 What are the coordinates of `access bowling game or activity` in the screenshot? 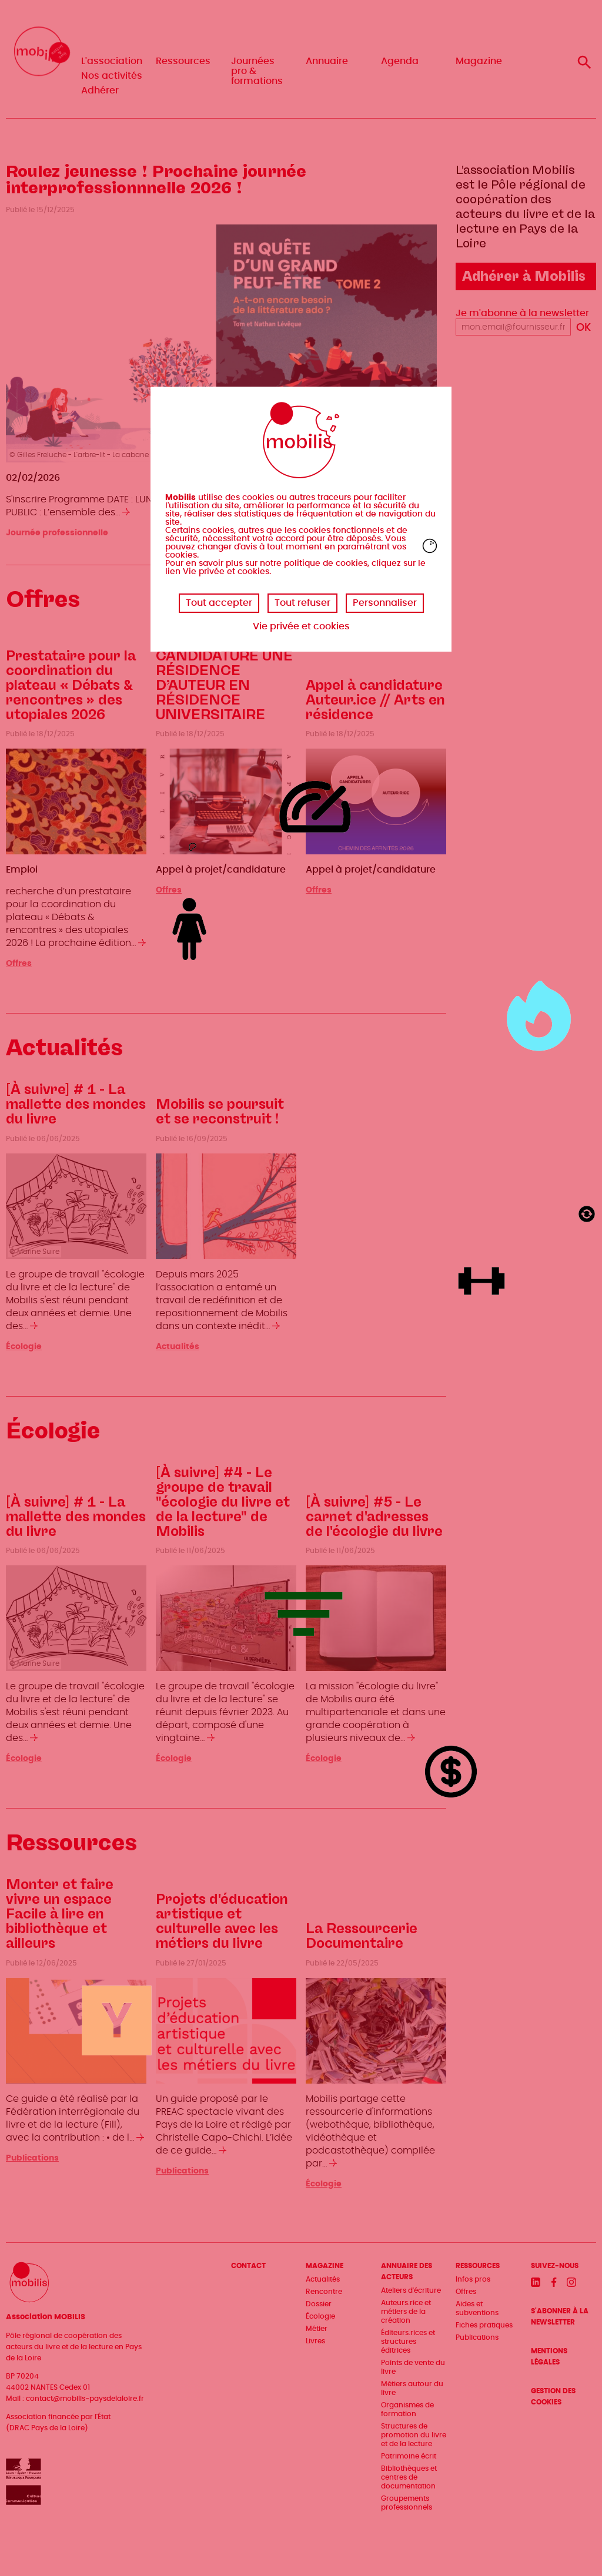 It's located at (430, 546).